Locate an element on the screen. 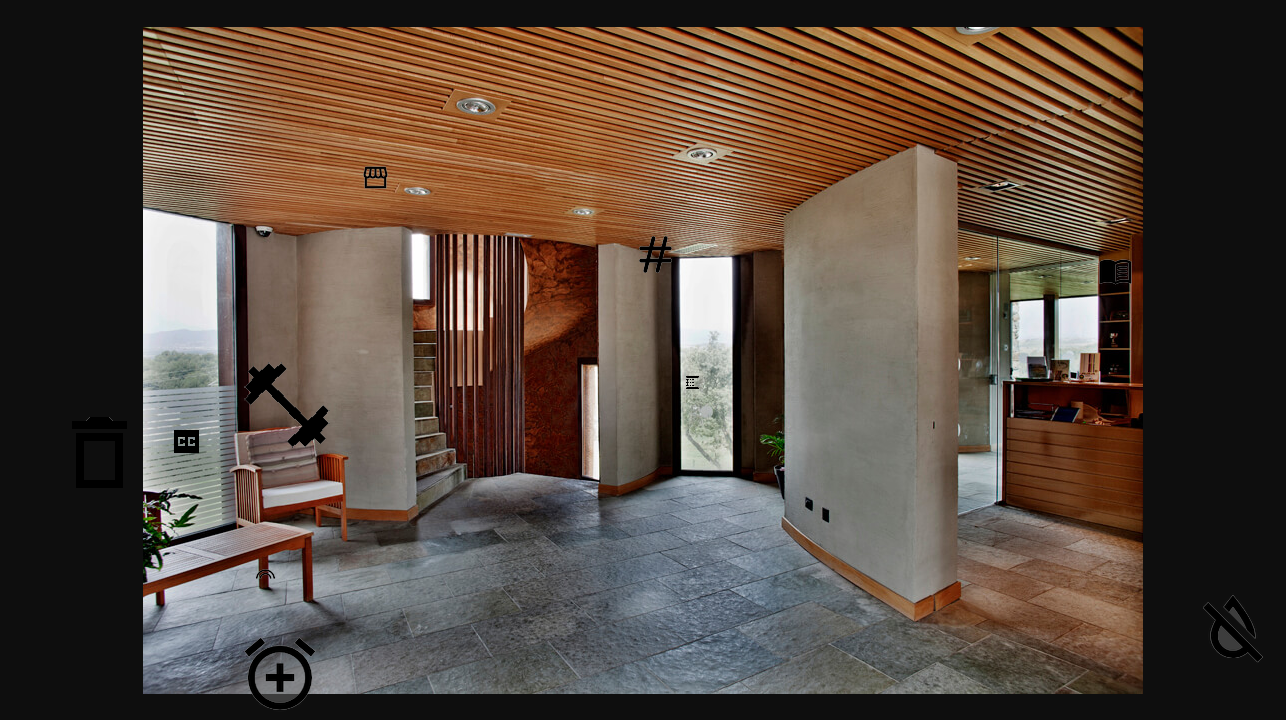 The width and height of the screenshot is (1286, 720). add or search by hashtag is located at coordinates (655, 254).